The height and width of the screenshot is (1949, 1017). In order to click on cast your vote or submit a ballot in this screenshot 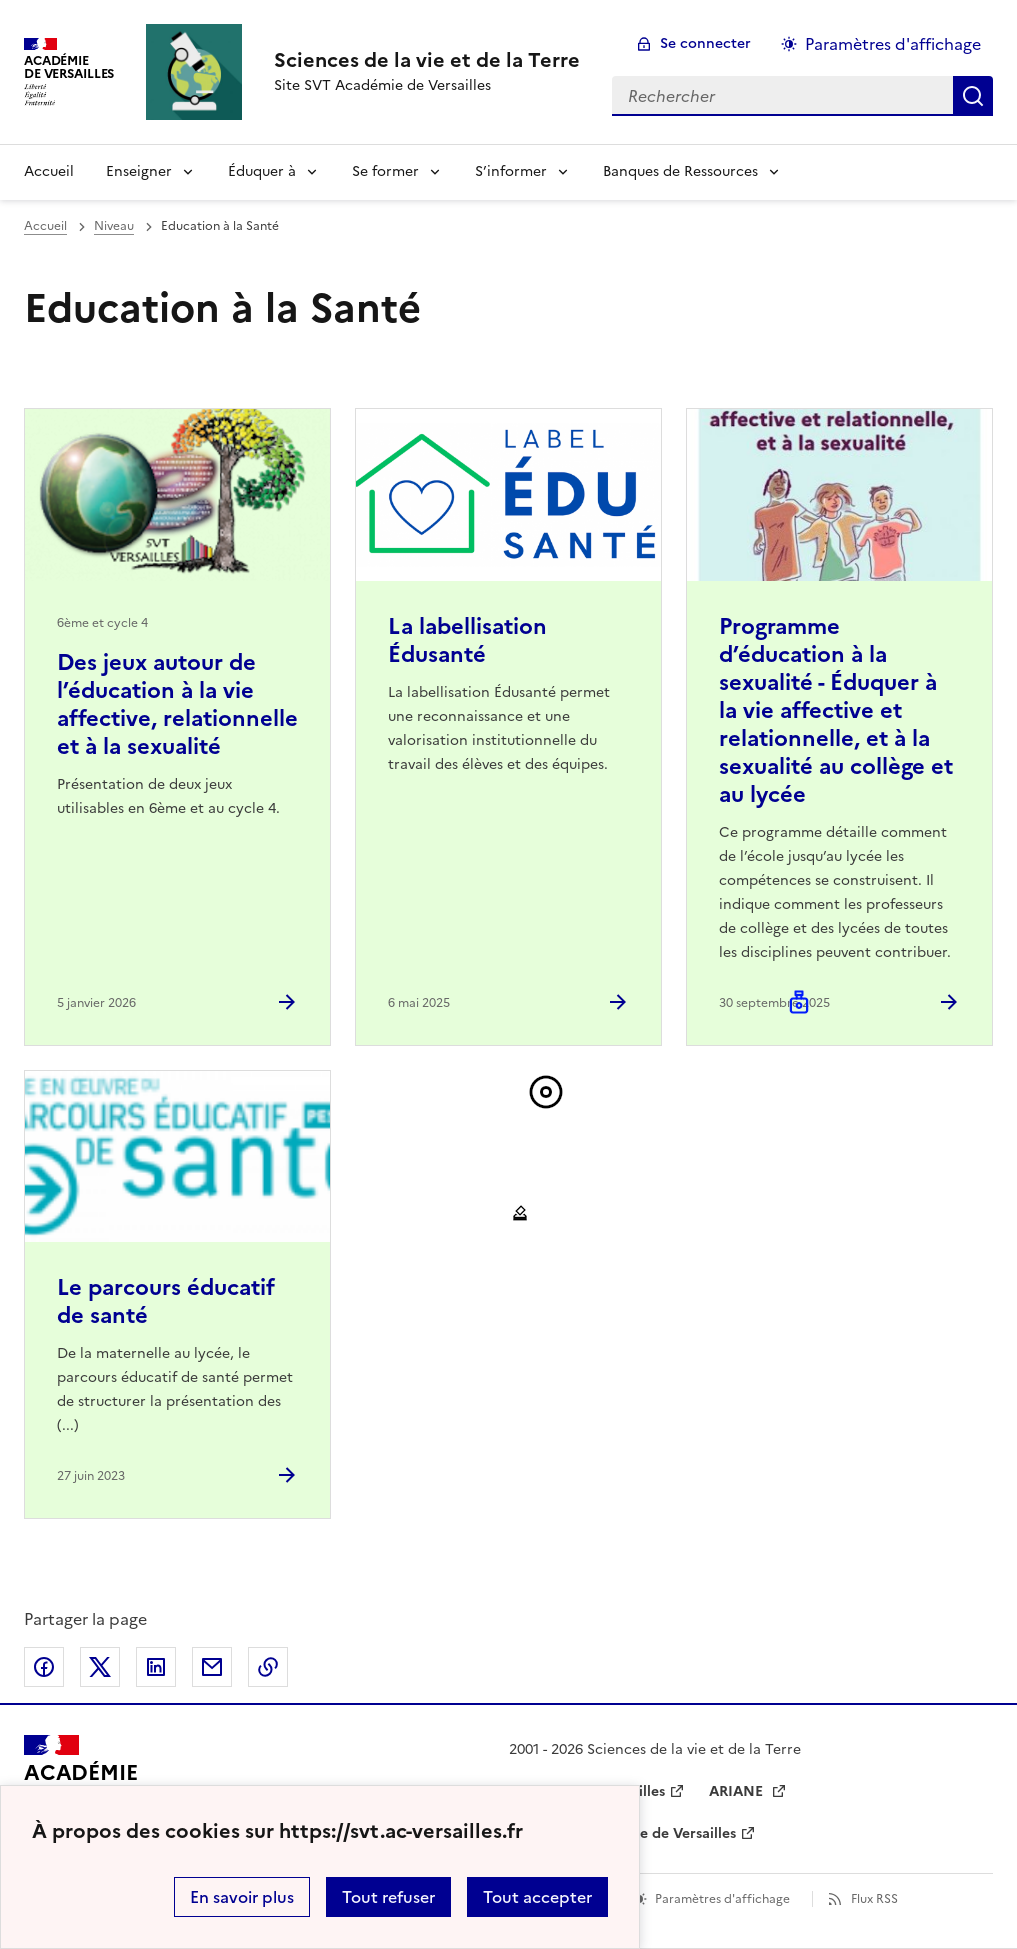, I will do `click(520, 1213)`.